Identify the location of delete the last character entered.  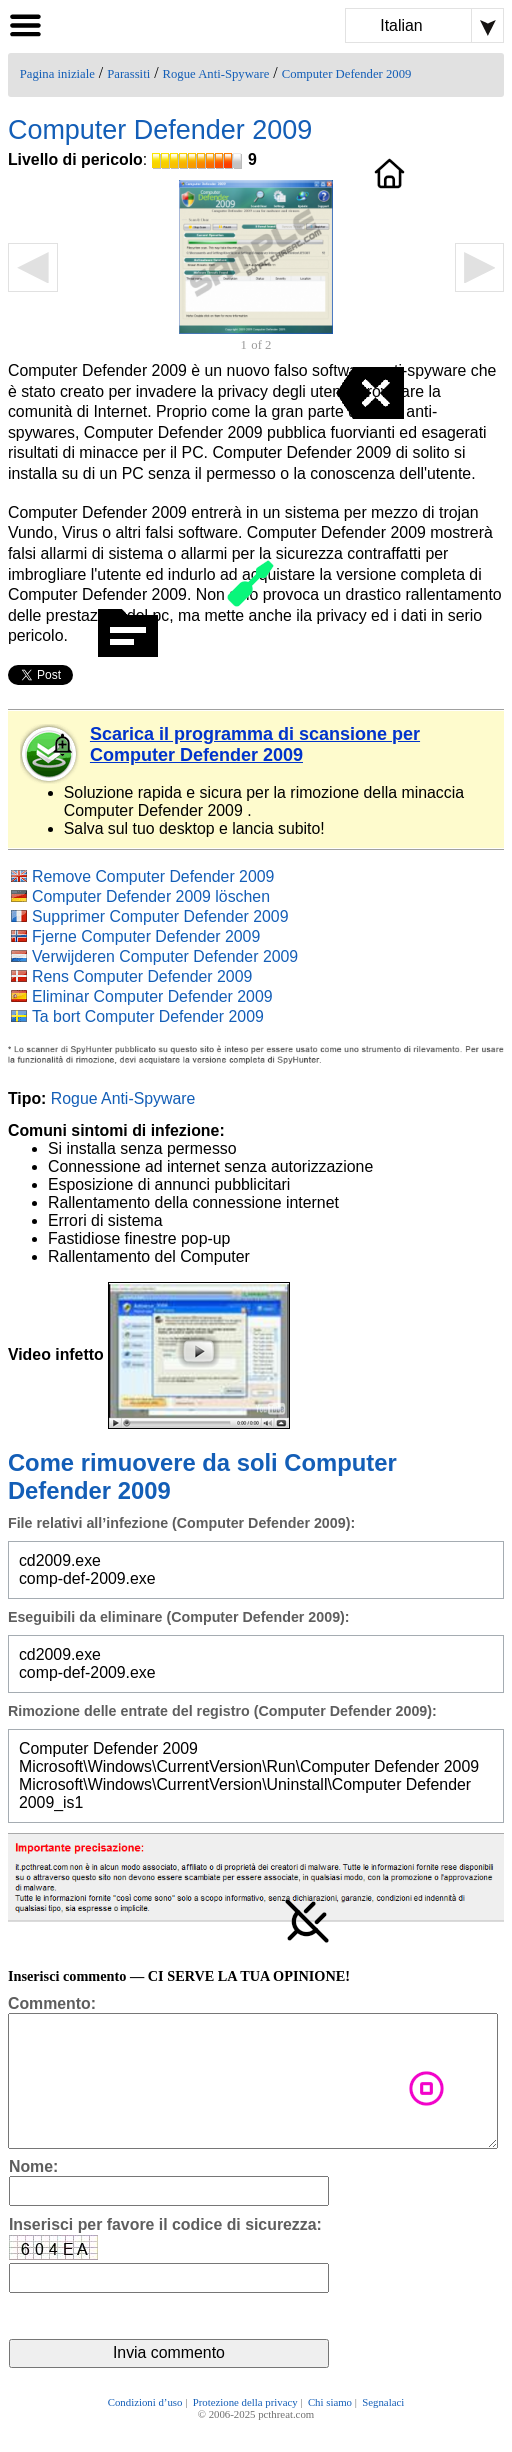
(370, 393).